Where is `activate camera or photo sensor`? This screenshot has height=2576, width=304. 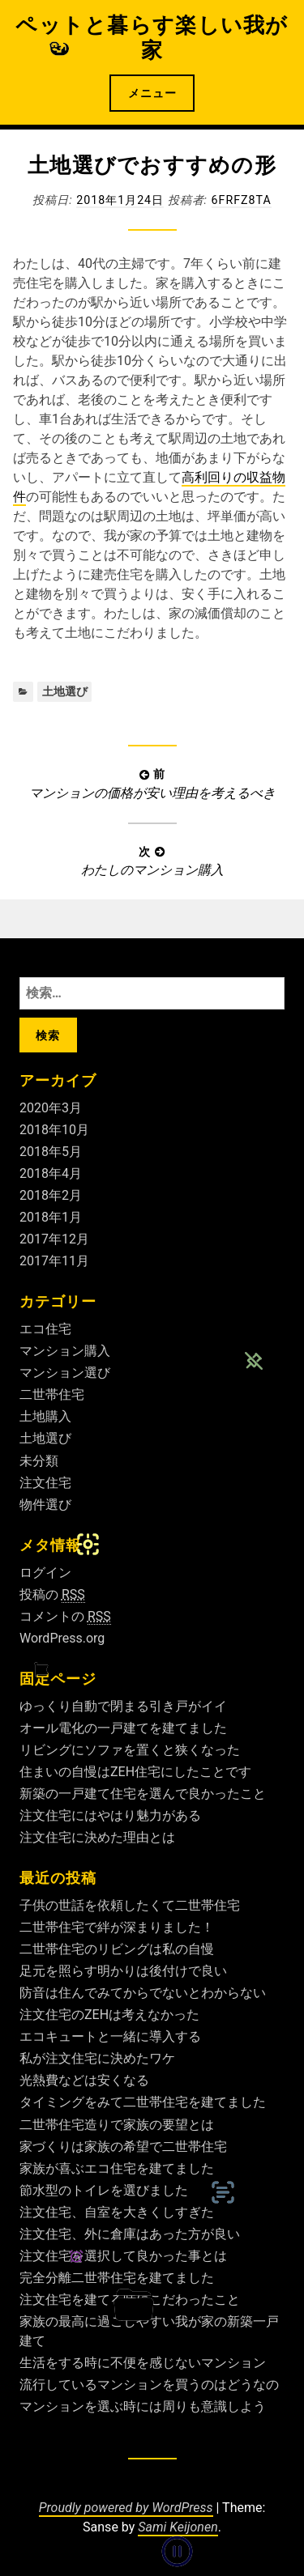
activate camera or photo sensor is located at coordinates (88, 1544).